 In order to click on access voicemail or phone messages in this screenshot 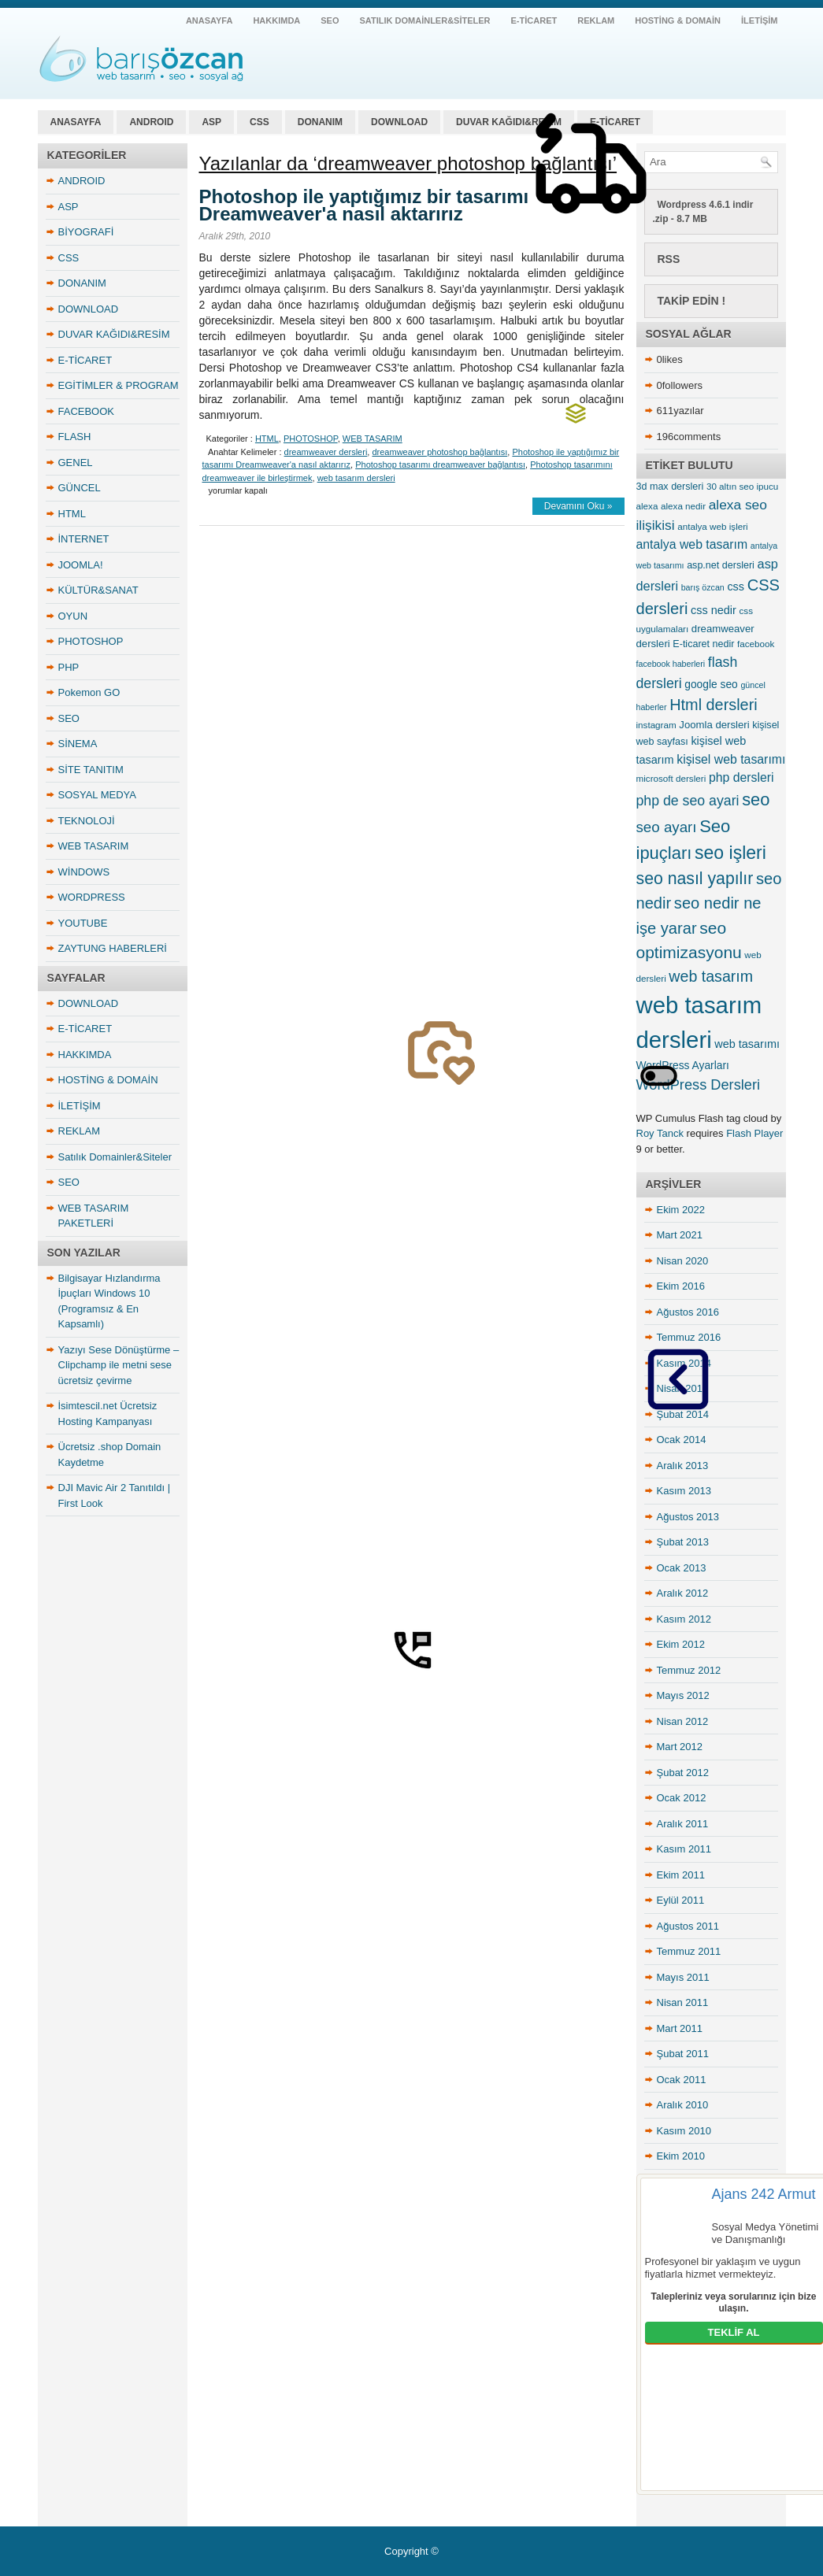, I will do `click(413, 1650)`.